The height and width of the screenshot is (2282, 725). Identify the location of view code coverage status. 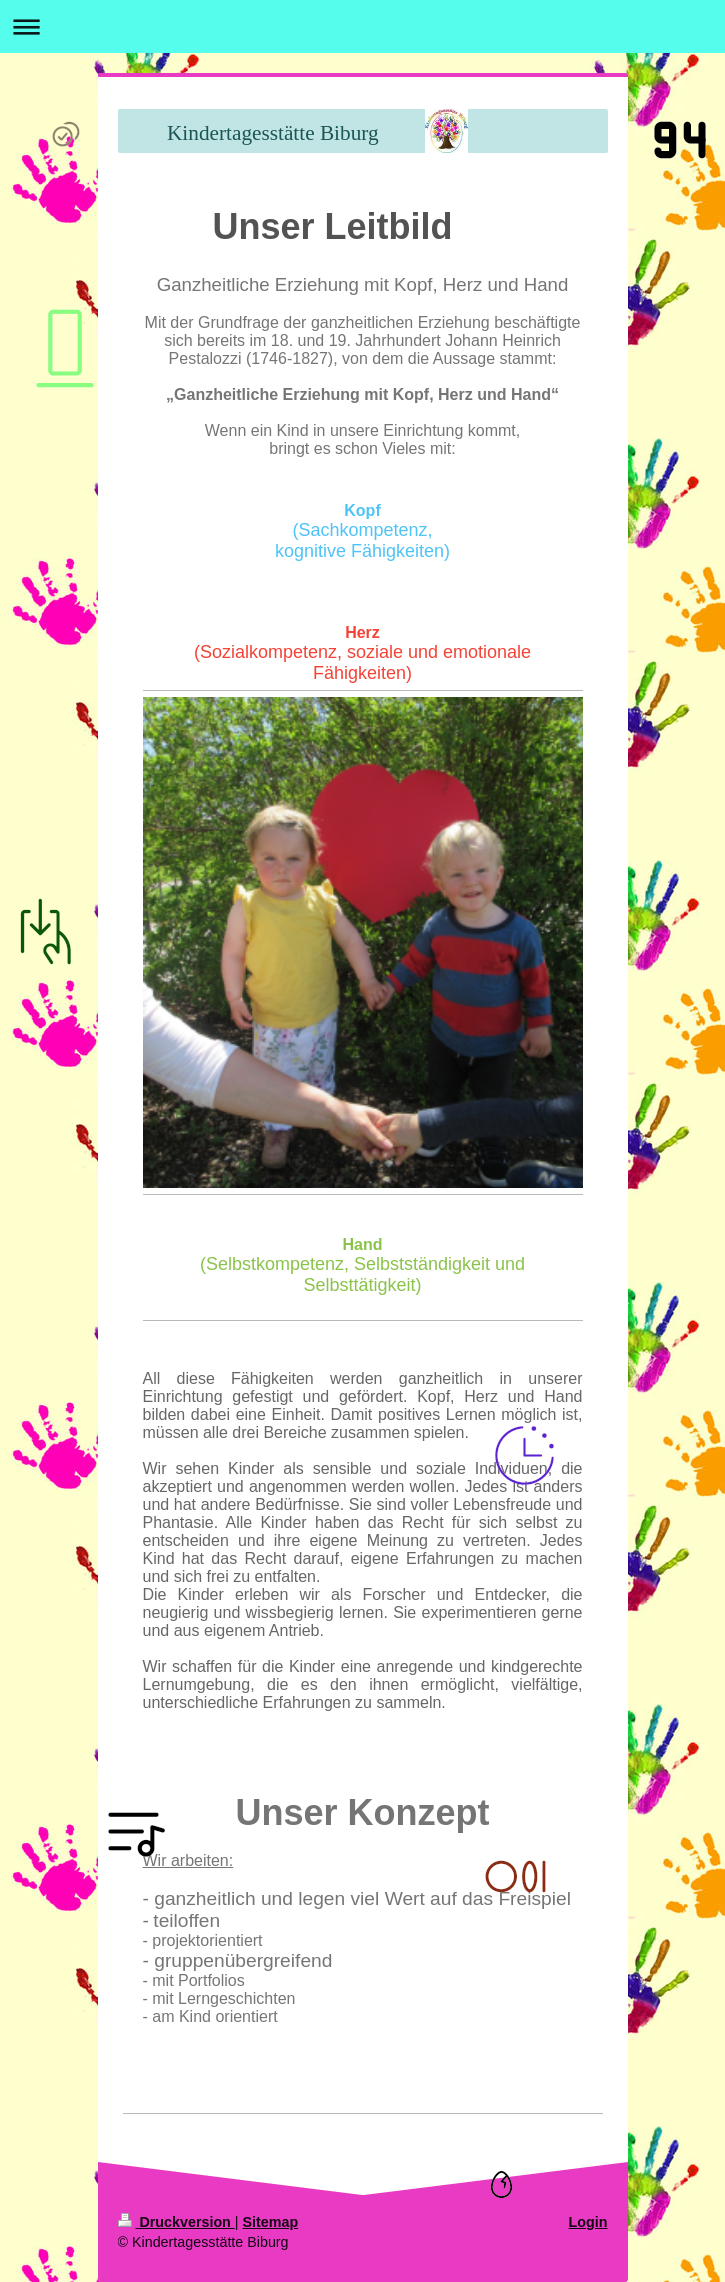
(66, 133).